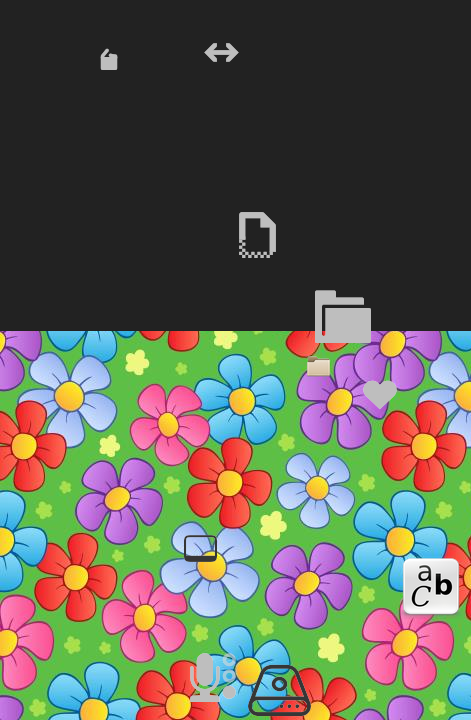  What do you see at coordinates (343, 315) in the screenshot?
I see `open folder or directory` at bounding box center [343, 315].